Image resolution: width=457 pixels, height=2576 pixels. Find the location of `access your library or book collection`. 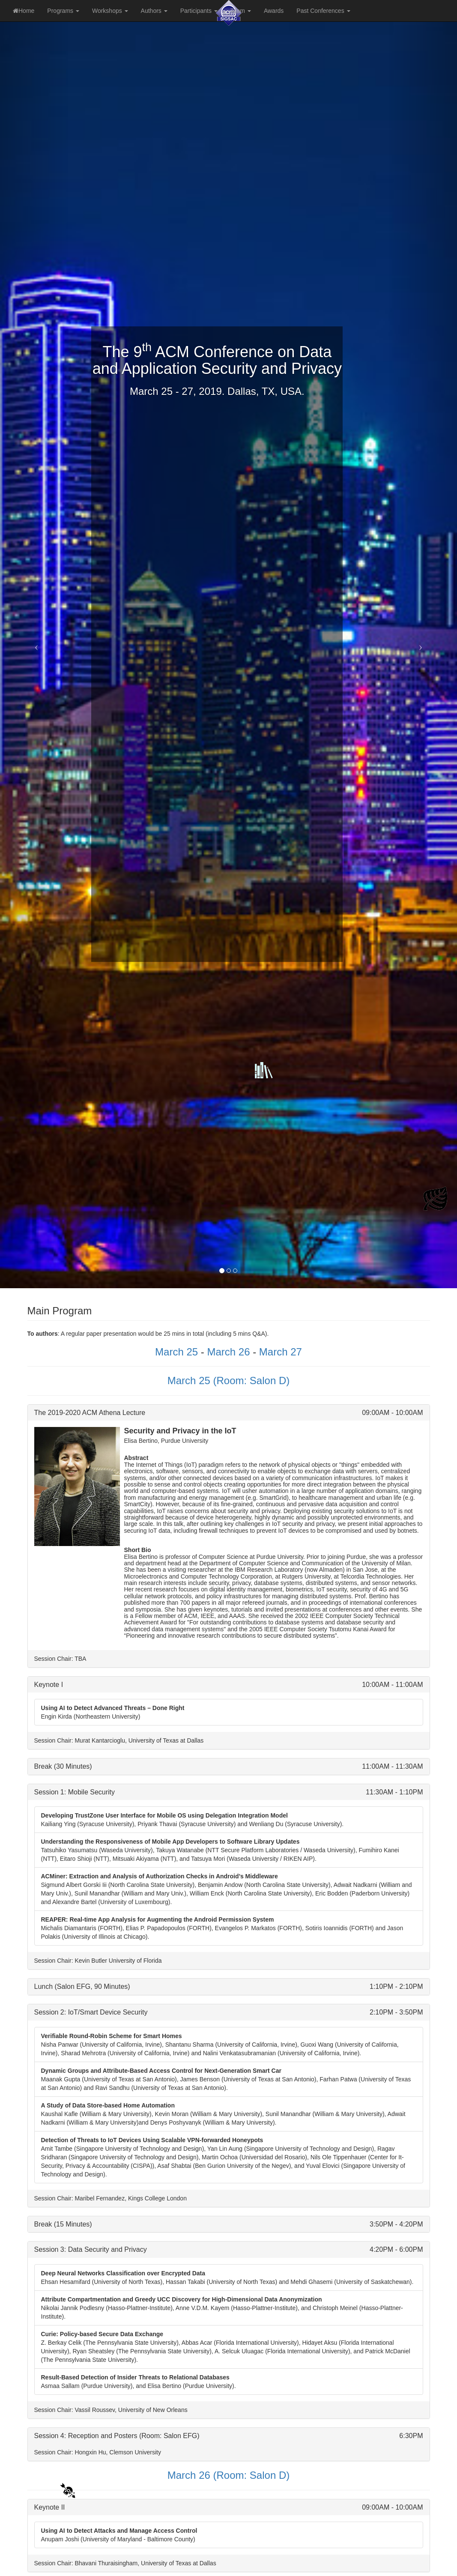

access your library or book collection is located at coordinates (263, 1069).